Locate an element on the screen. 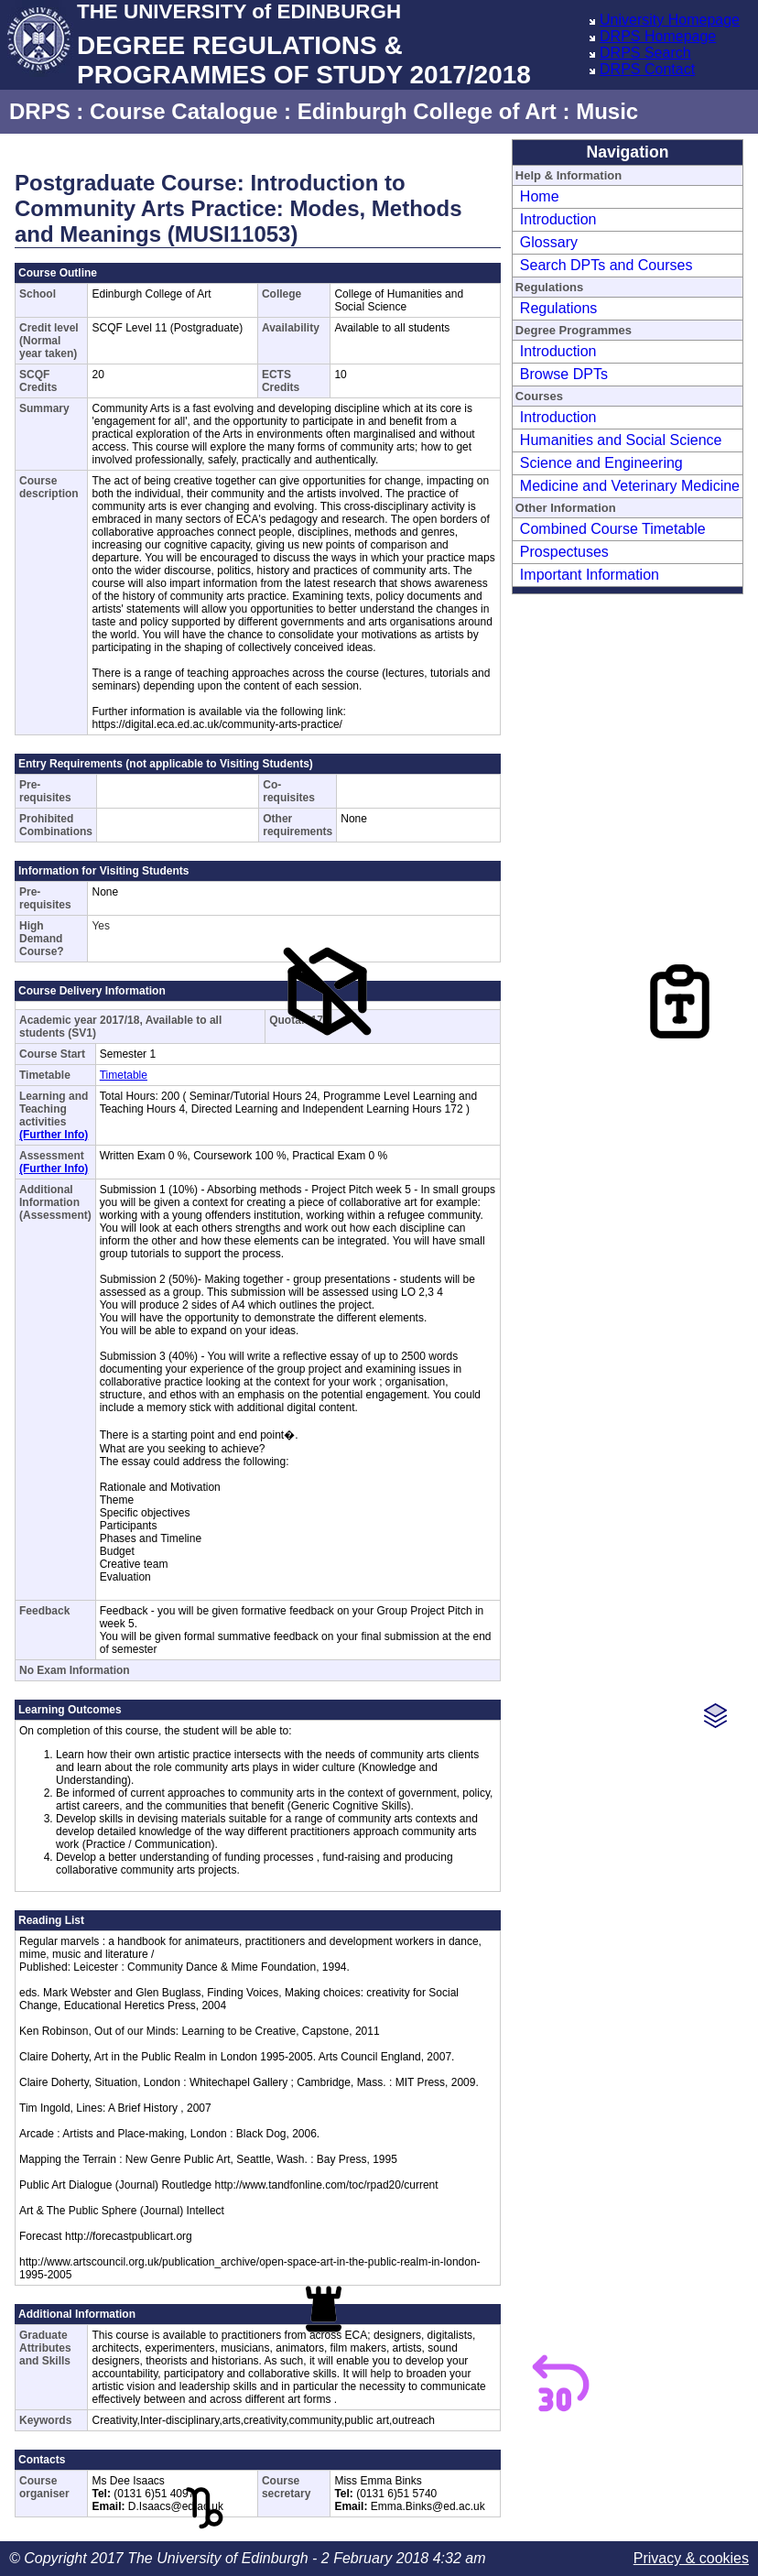 This screenshot has width=758, height=2576. capricorn zodiac sign symbol is located at coordinates (205, 2506).